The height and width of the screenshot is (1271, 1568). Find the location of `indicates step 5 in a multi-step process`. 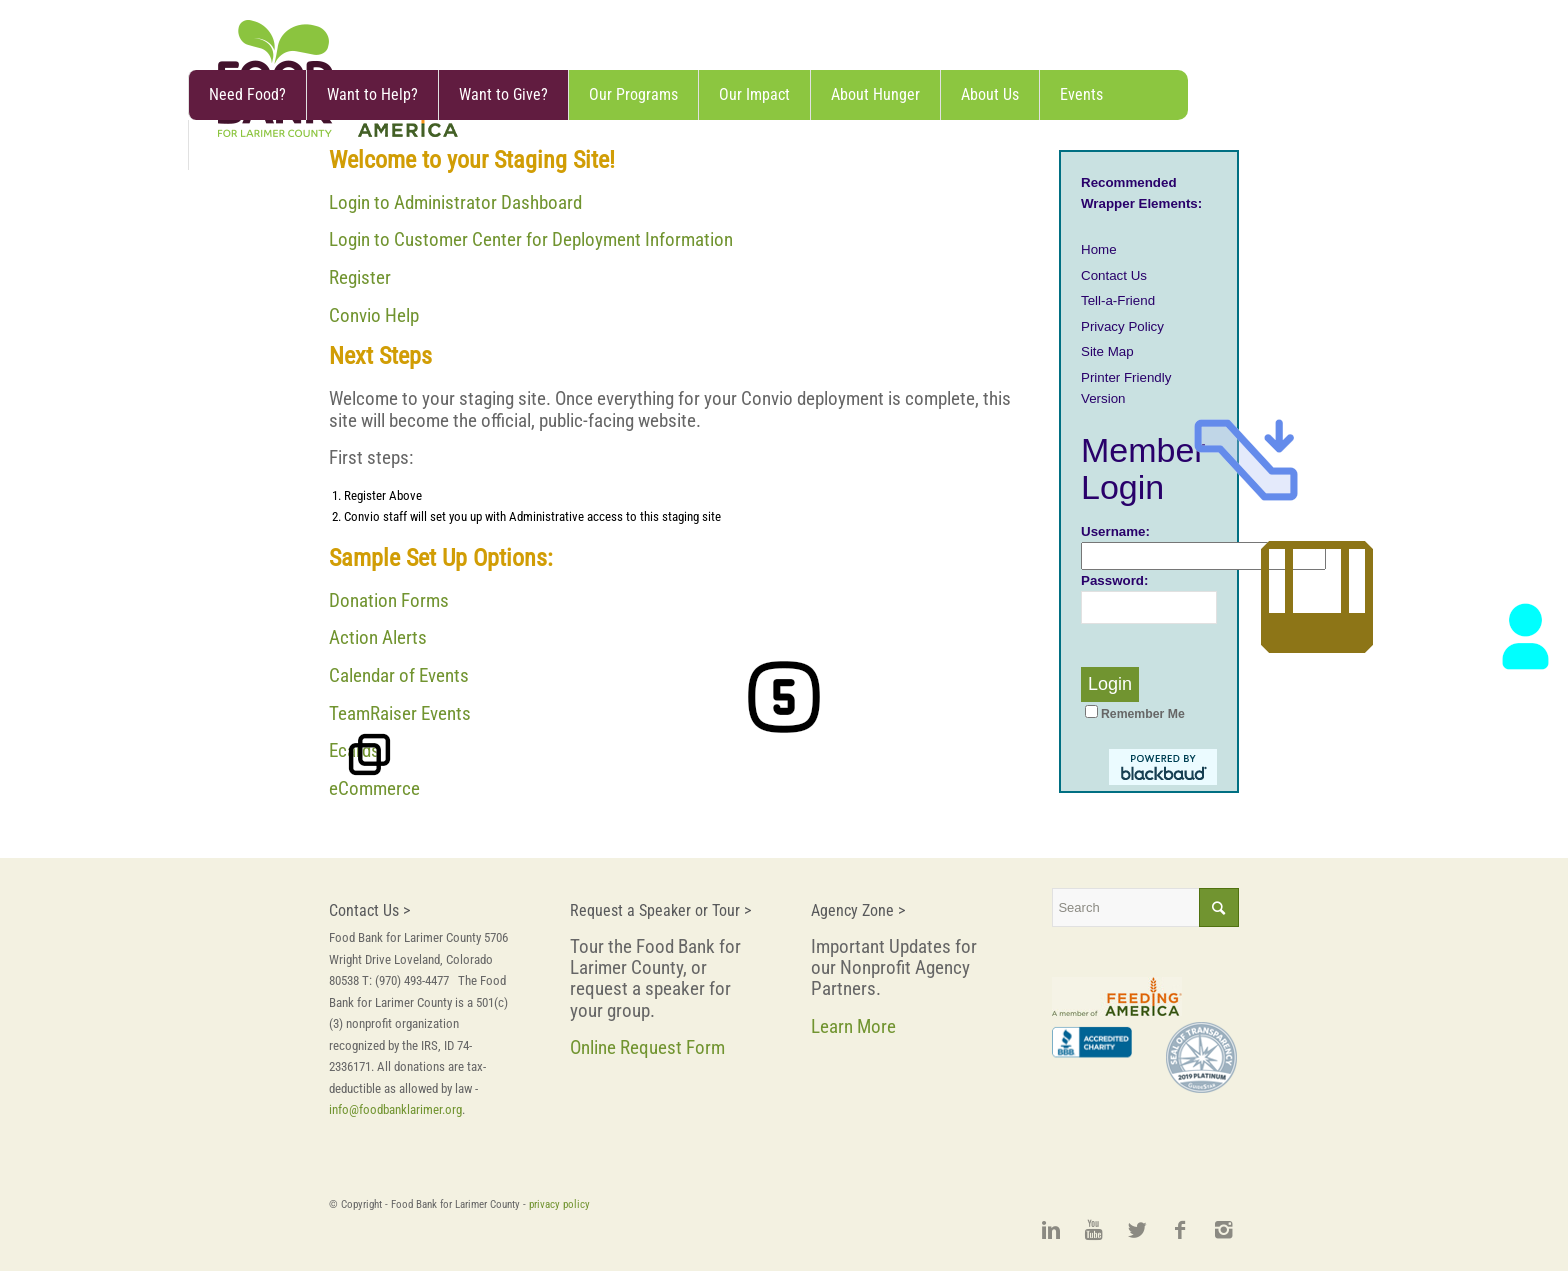

indicates step 5 in a multi-step process is located at coordinates (784, 697).